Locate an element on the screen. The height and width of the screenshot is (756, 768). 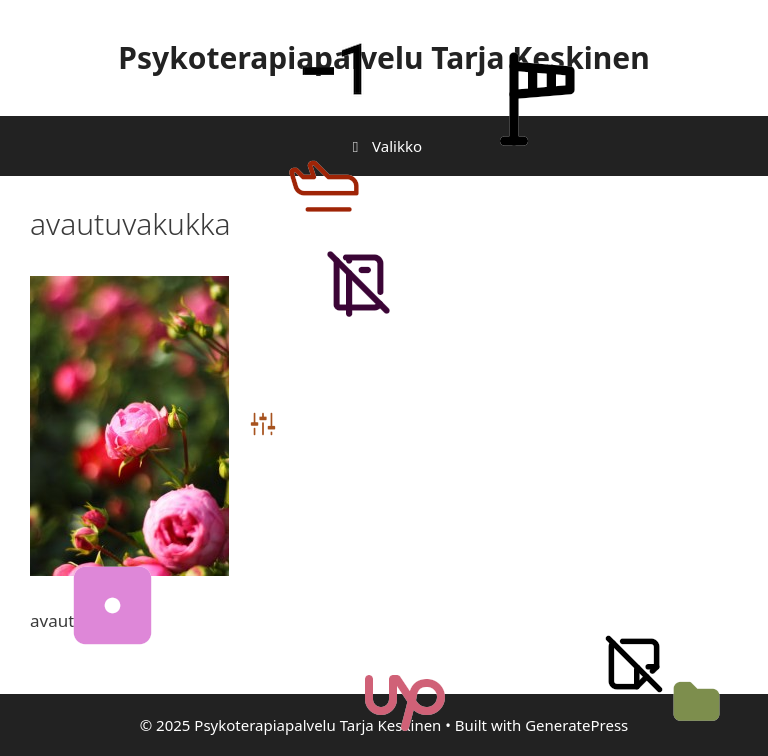
view current wind conditions is located at coordinates (542, 99).